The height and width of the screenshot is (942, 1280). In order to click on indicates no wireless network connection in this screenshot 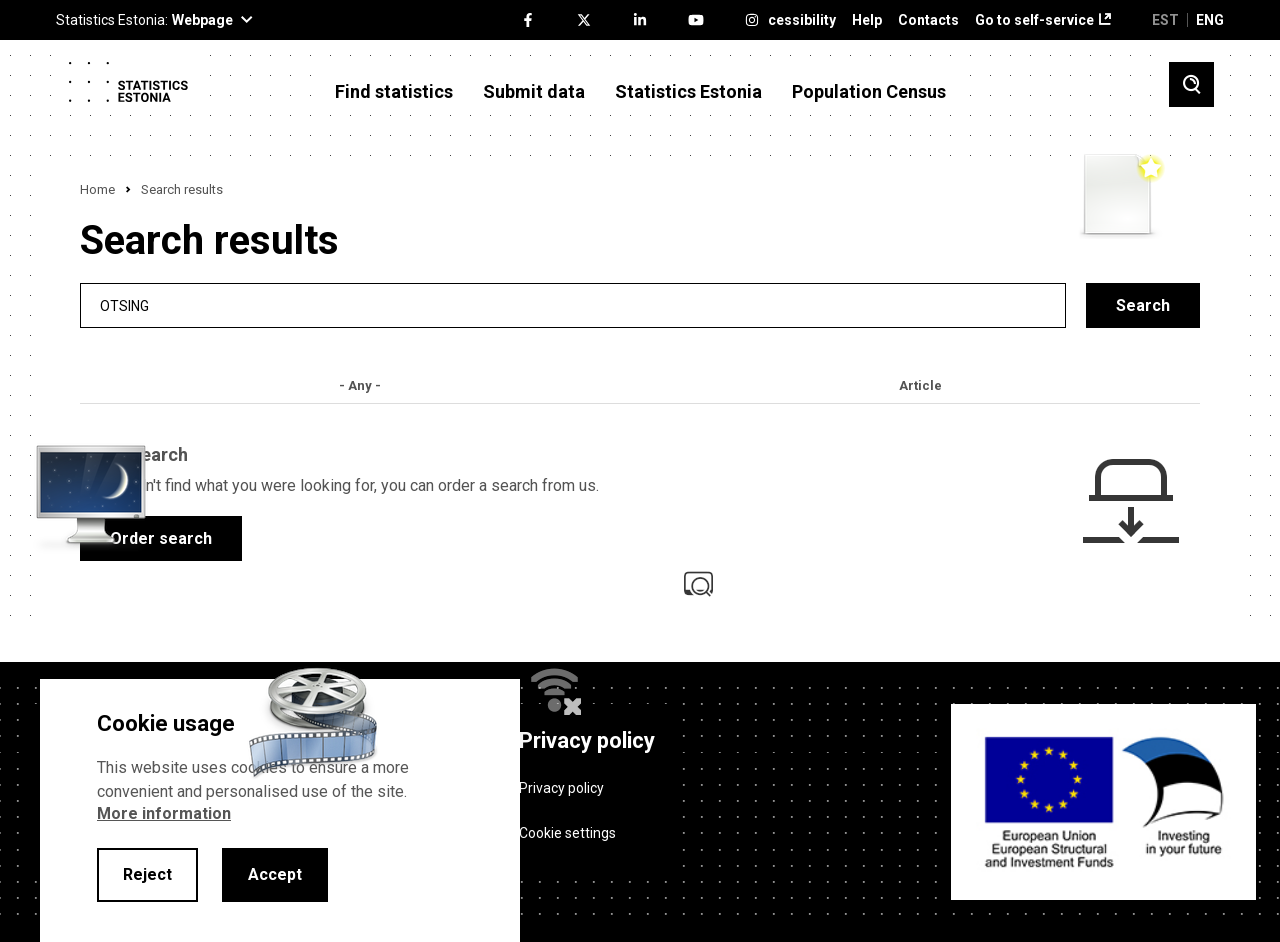, I will do `click(554, 688)`.